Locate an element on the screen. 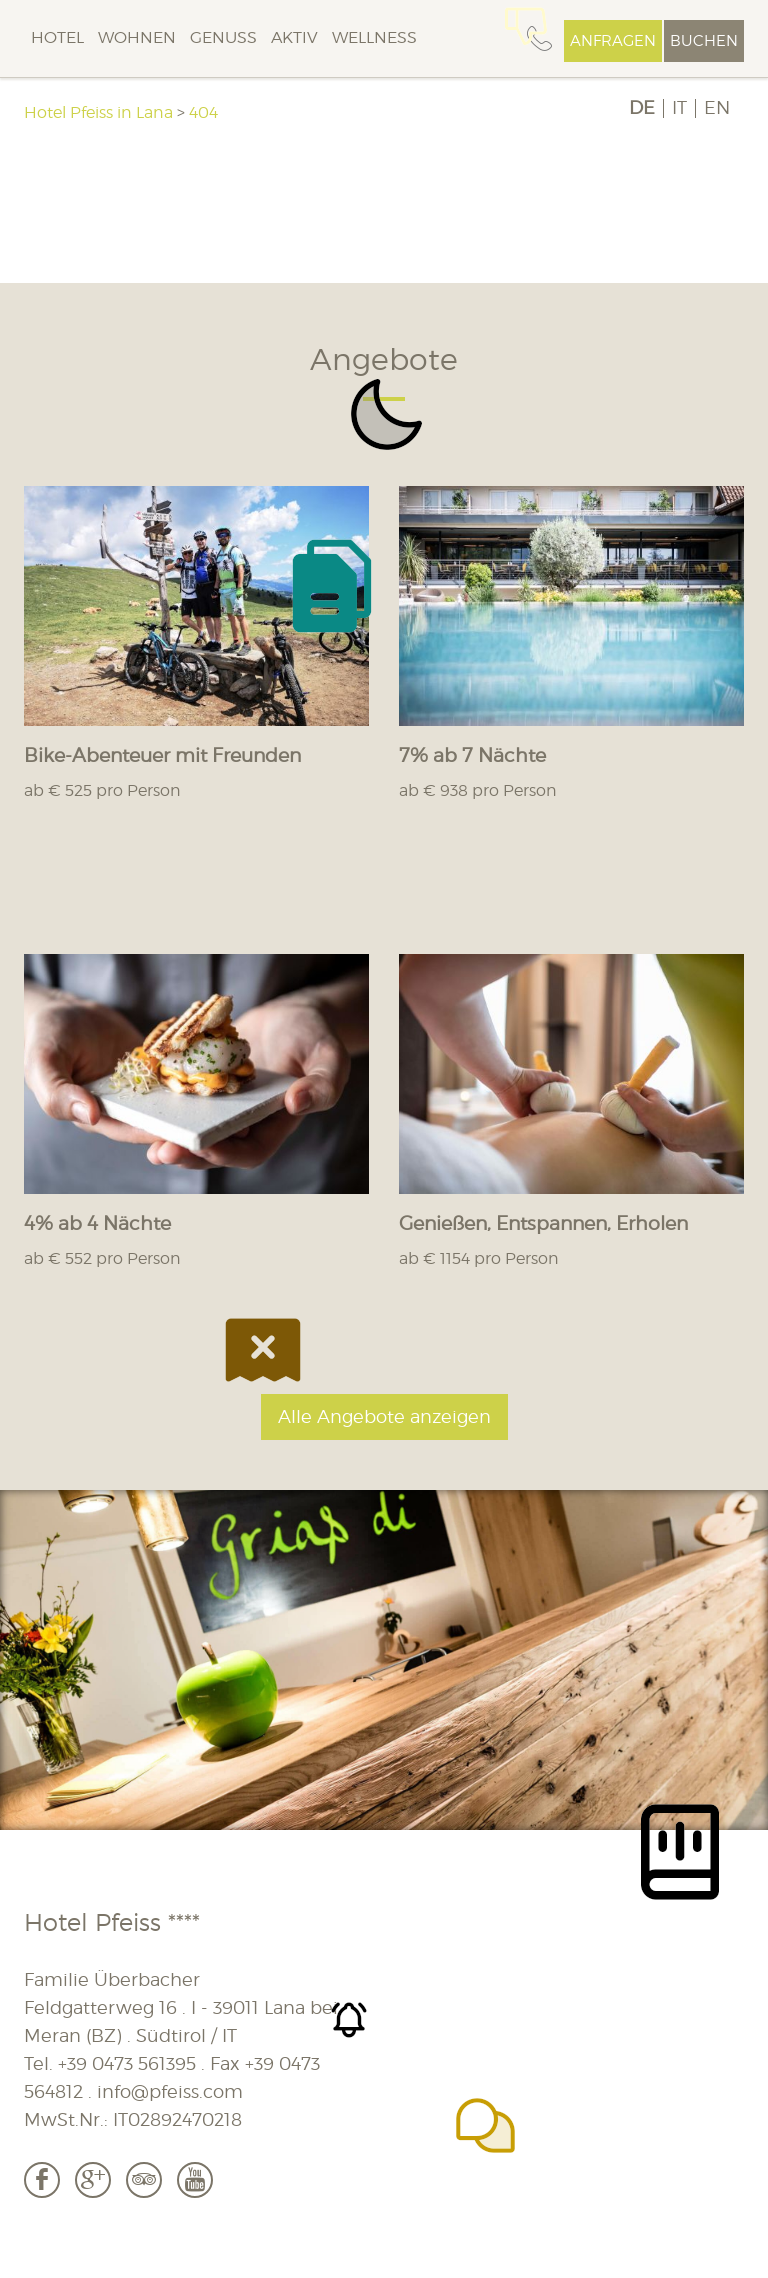  open chat or messaging is located at coordinates (485, 2125).